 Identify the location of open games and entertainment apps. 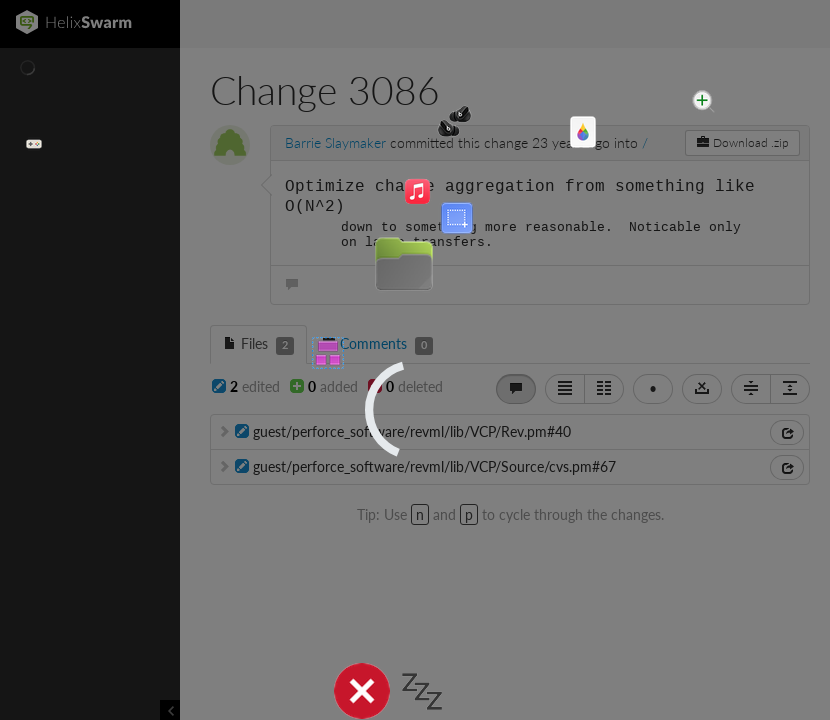
(34, 144).